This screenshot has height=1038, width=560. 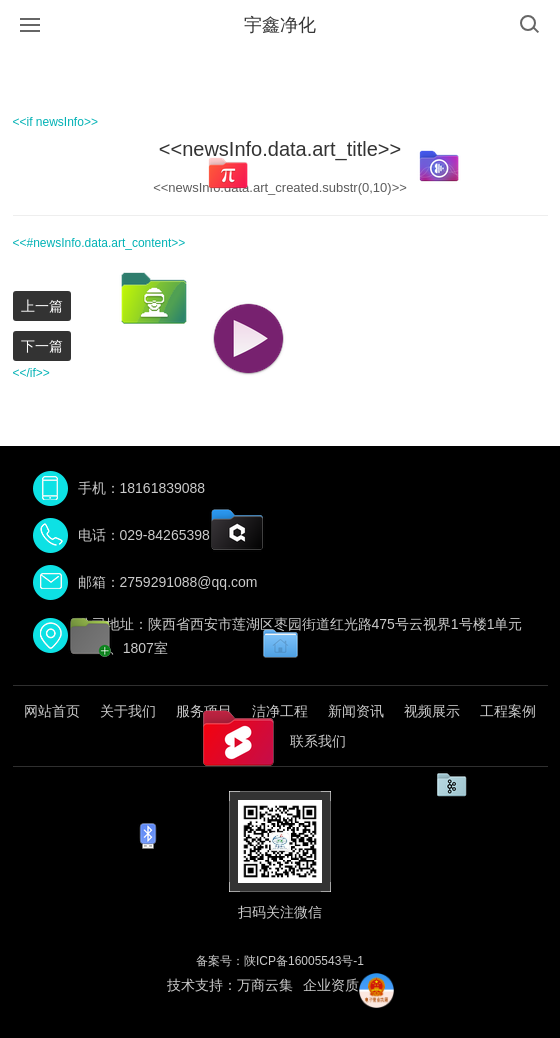 What do you see at coordinates (154, 300) in the screenshot?
I see `open folder for VR or augmented reality projects` at bounding box center [154, 300].